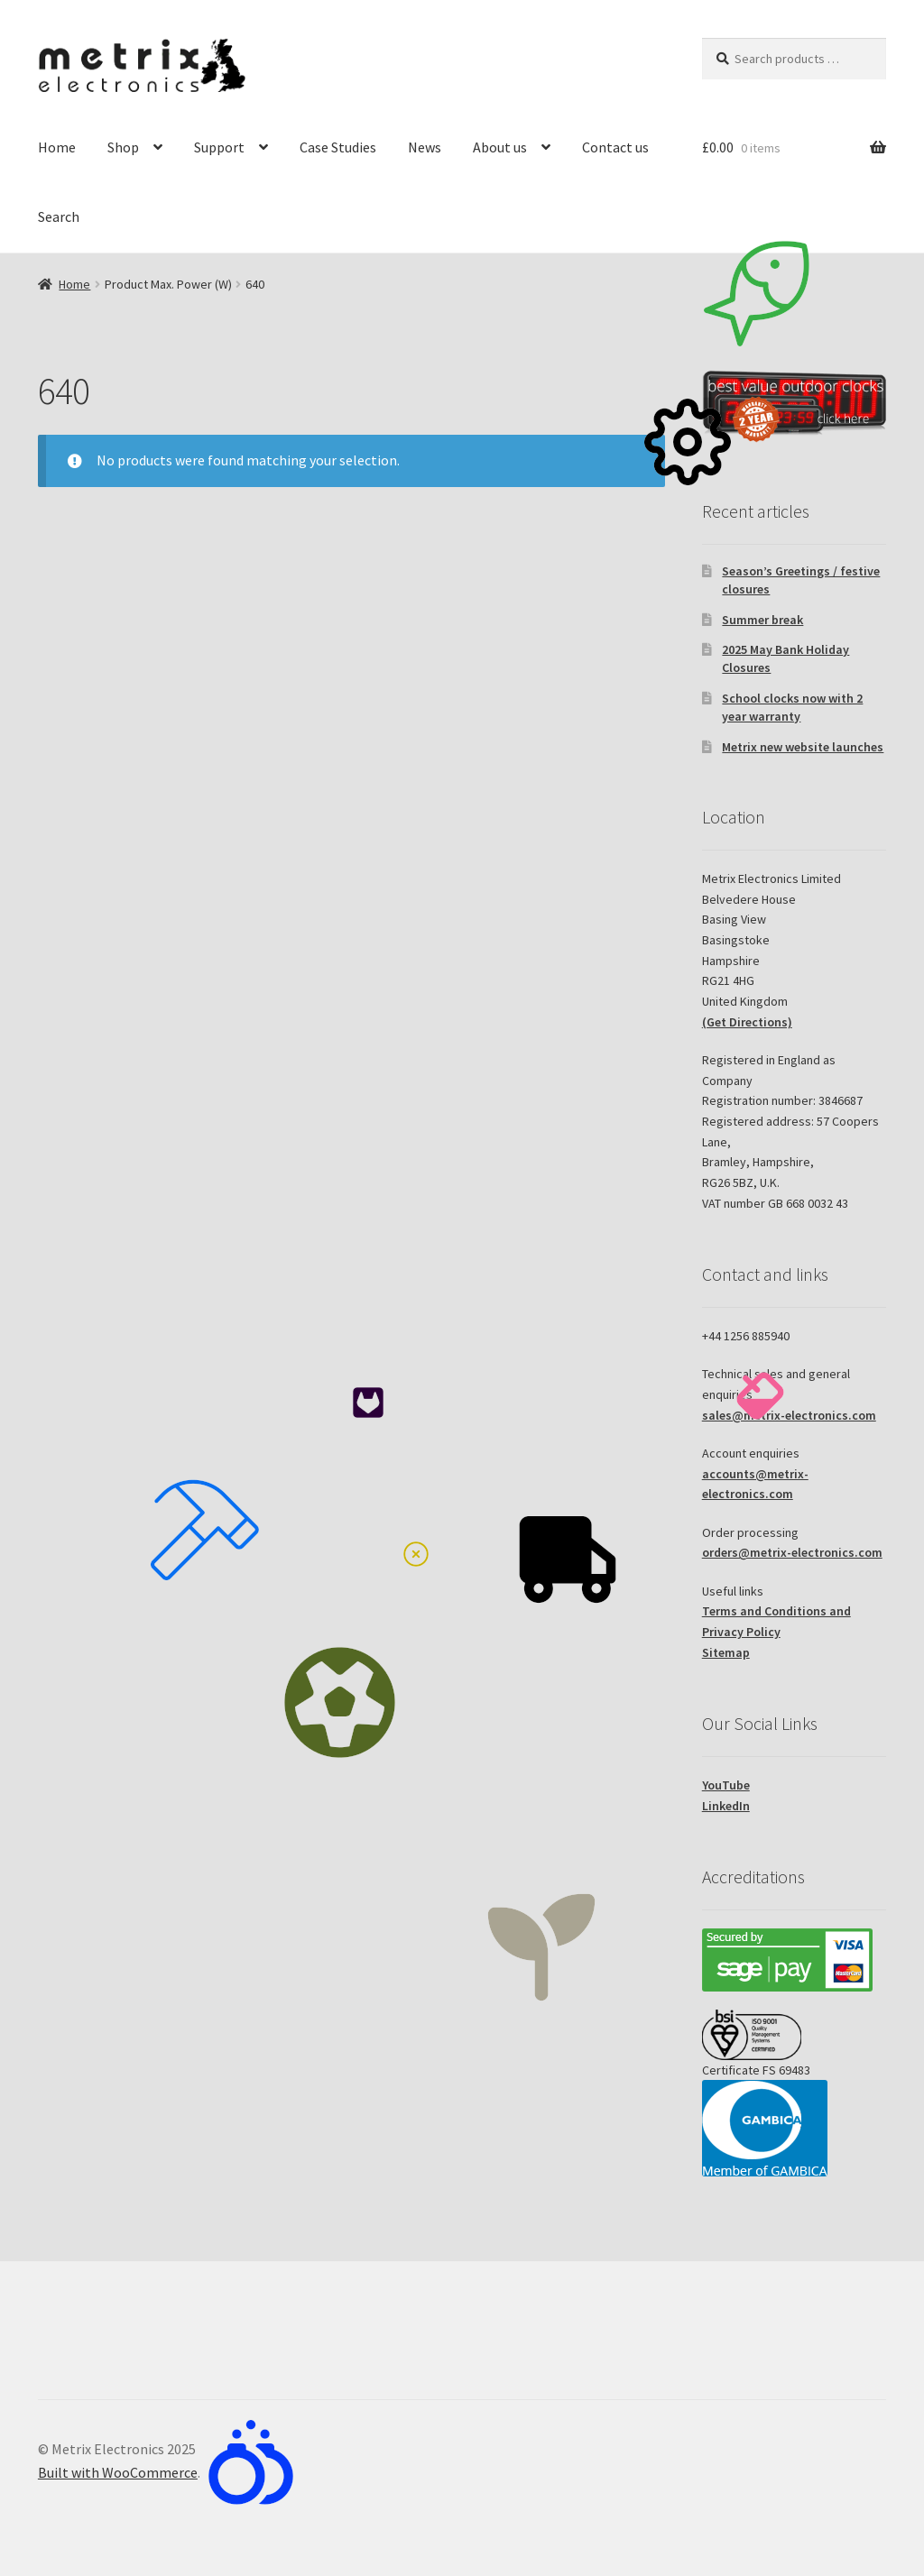 The image size is (924, 2576). Describe the element at coordinates (251, 2467) in the screenshot. I see `indicates criminal or arrest-related content` at that location.